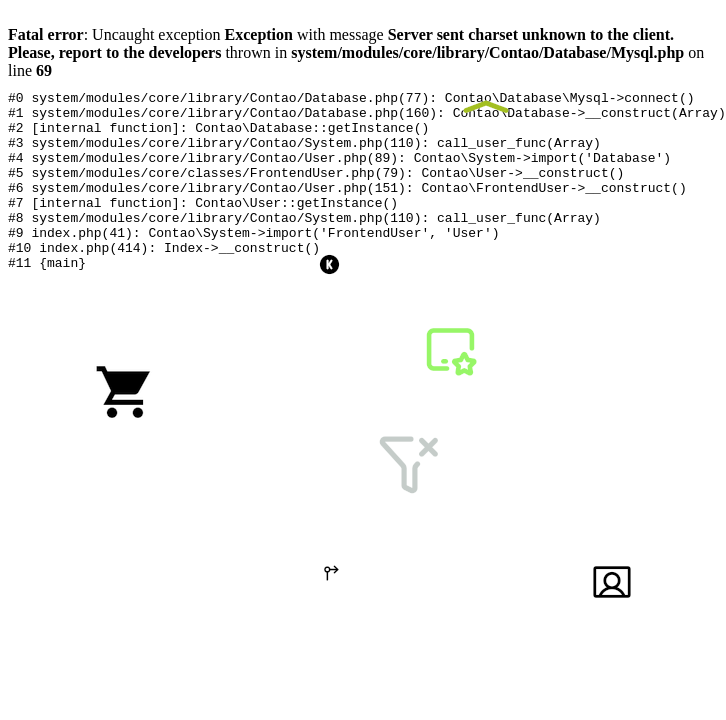  What do you see at coordinates (450, 349) in the screenshot?
I see `mark this tablet as a favorite device` at bounding box center [450, 349].